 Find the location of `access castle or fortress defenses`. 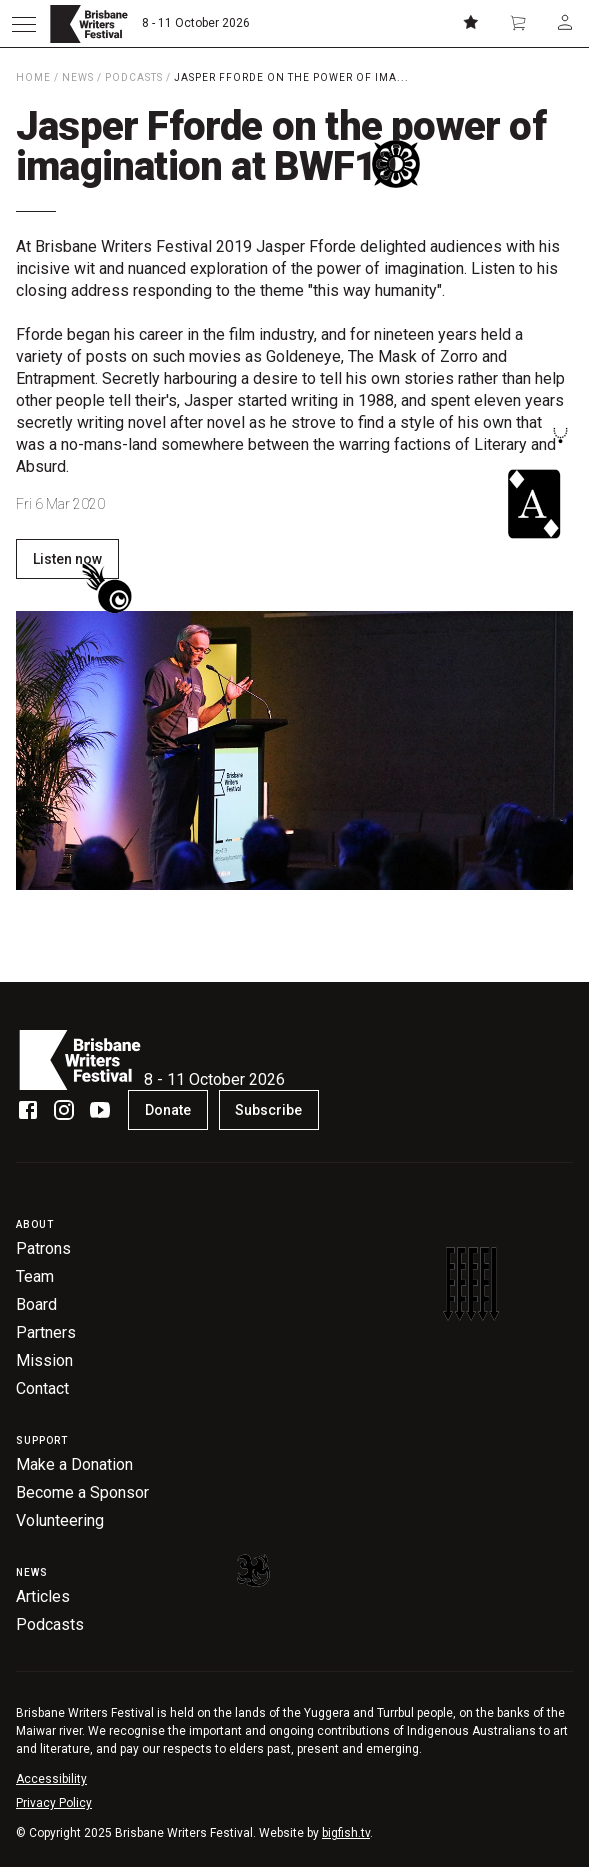

access castle or fortress defenses is located at coordinates (470, 1283).